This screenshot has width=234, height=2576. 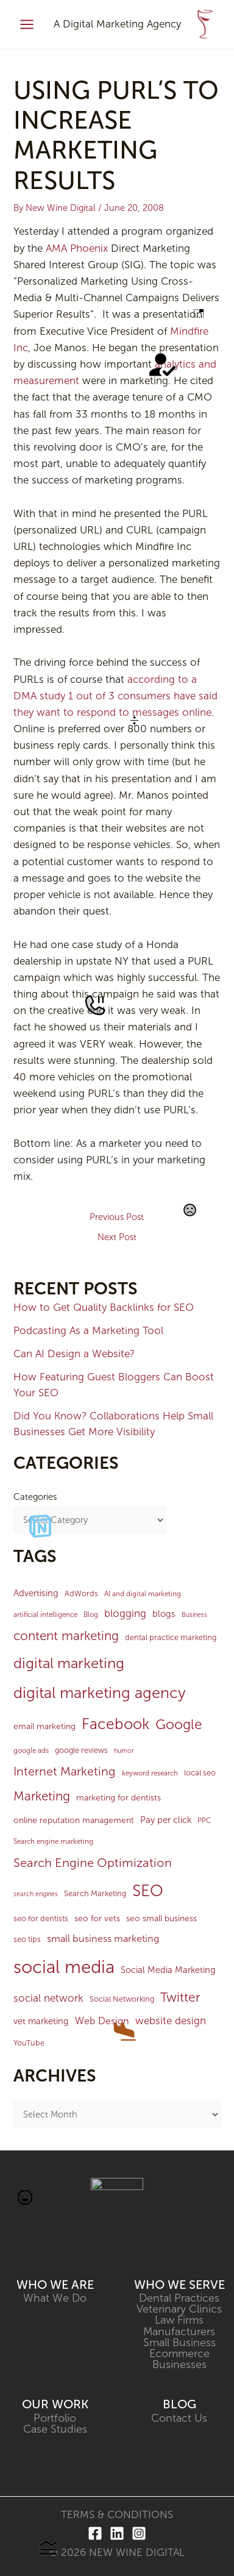 What do you see at coordinates (25, 2197) in the screenshot?
I see `rate your experience as very satisfied` at bounding box center [25, 2197].